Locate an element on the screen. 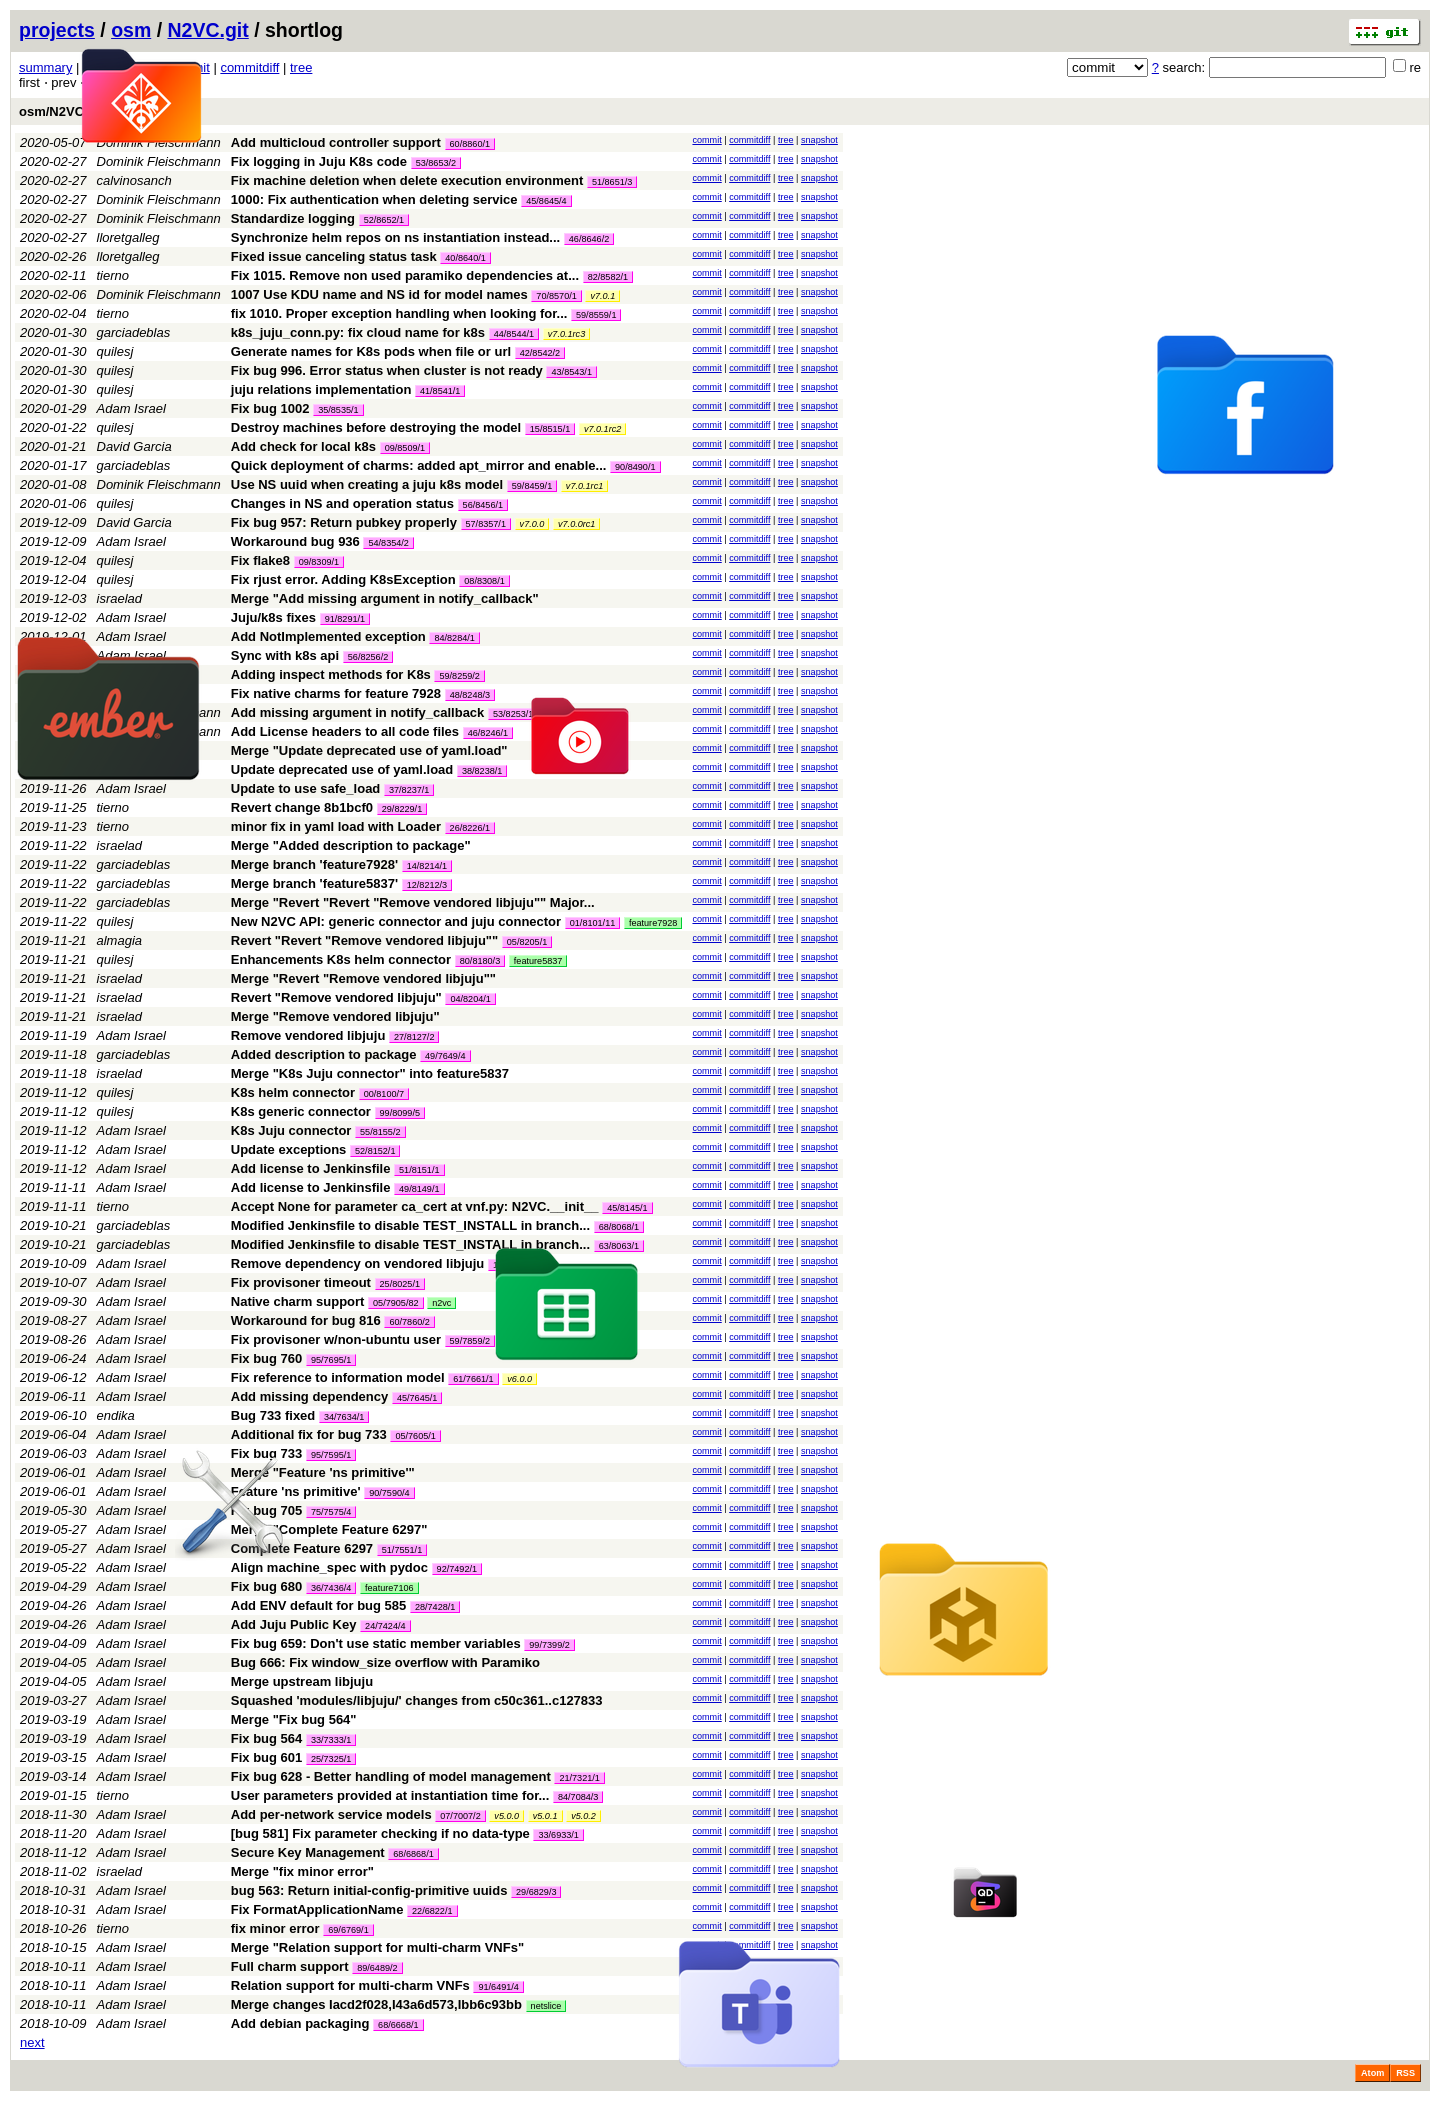  open microsoft teams files folder is located at coordinates (758, 2008).